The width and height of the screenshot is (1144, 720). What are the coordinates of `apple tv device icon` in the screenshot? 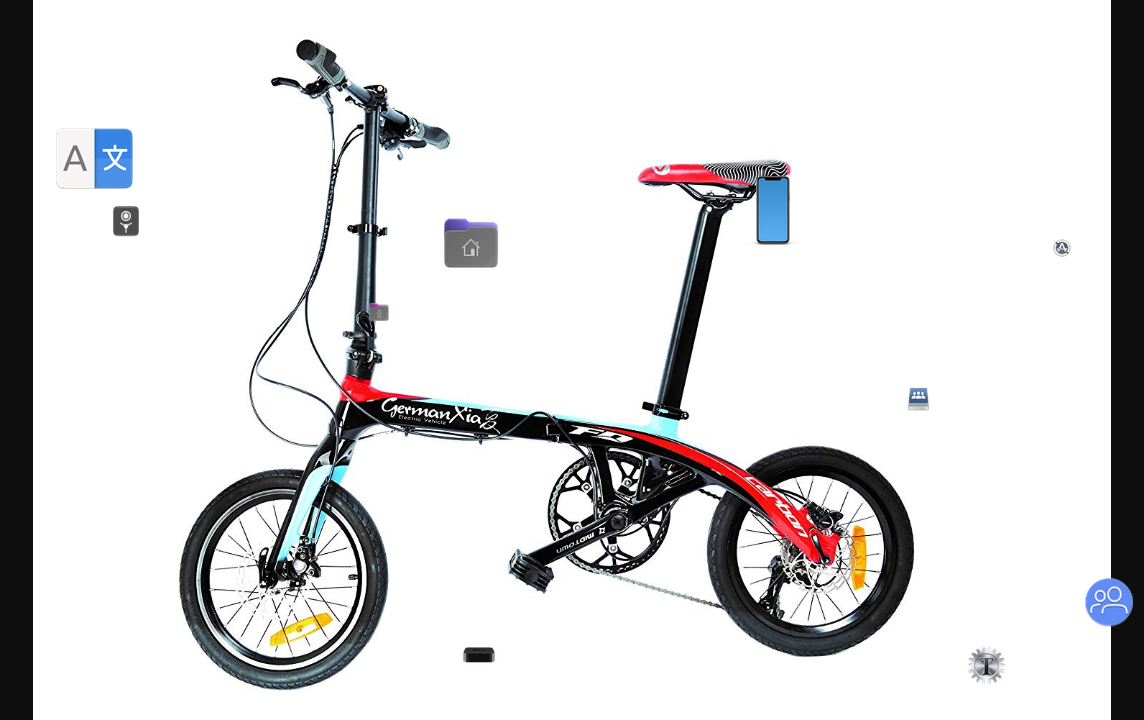 It's located at (479, 650).